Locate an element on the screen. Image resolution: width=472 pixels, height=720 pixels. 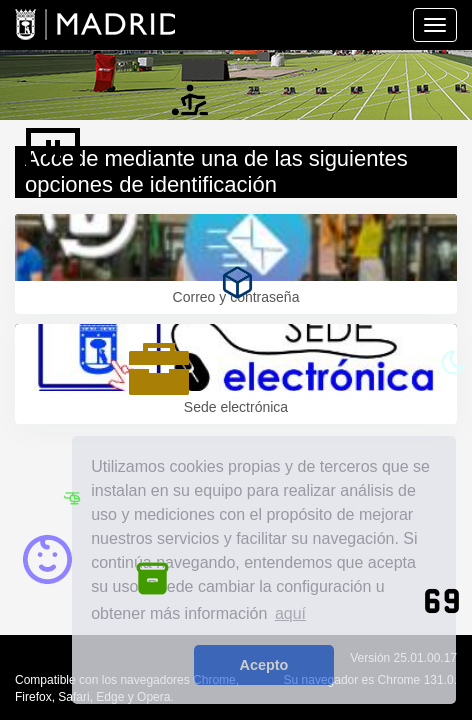
archive selected items is located at coordinates (152, 578).